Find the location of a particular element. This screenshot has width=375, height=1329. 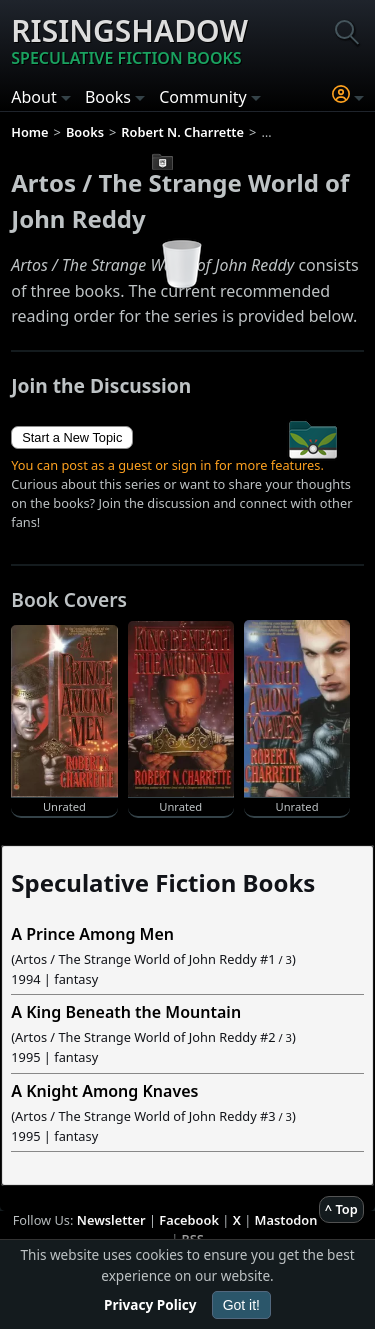

TrashIcon symbol is located at coordinates (182, 264).